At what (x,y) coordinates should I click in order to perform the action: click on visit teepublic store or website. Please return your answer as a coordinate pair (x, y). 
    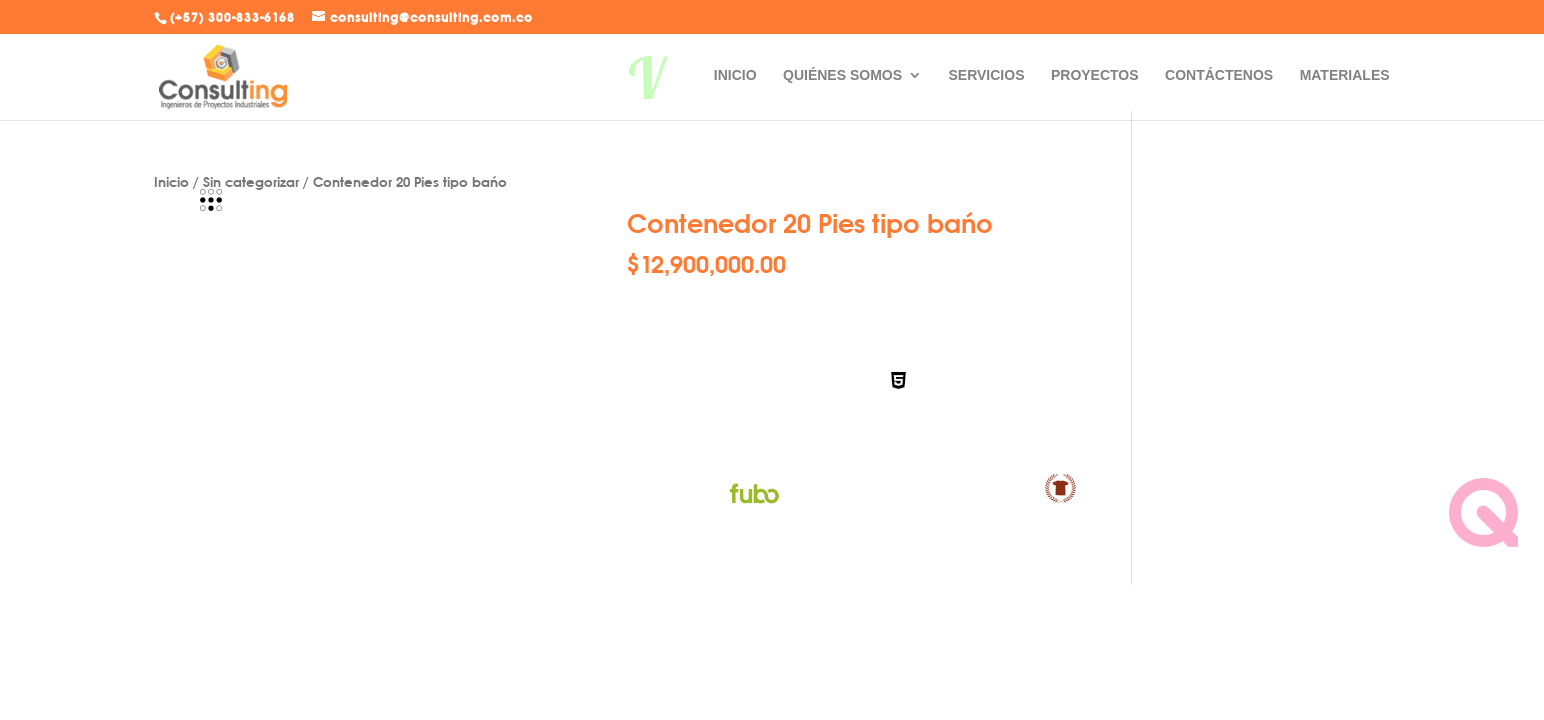
    Looking at the image, I should click on (1060, 488).